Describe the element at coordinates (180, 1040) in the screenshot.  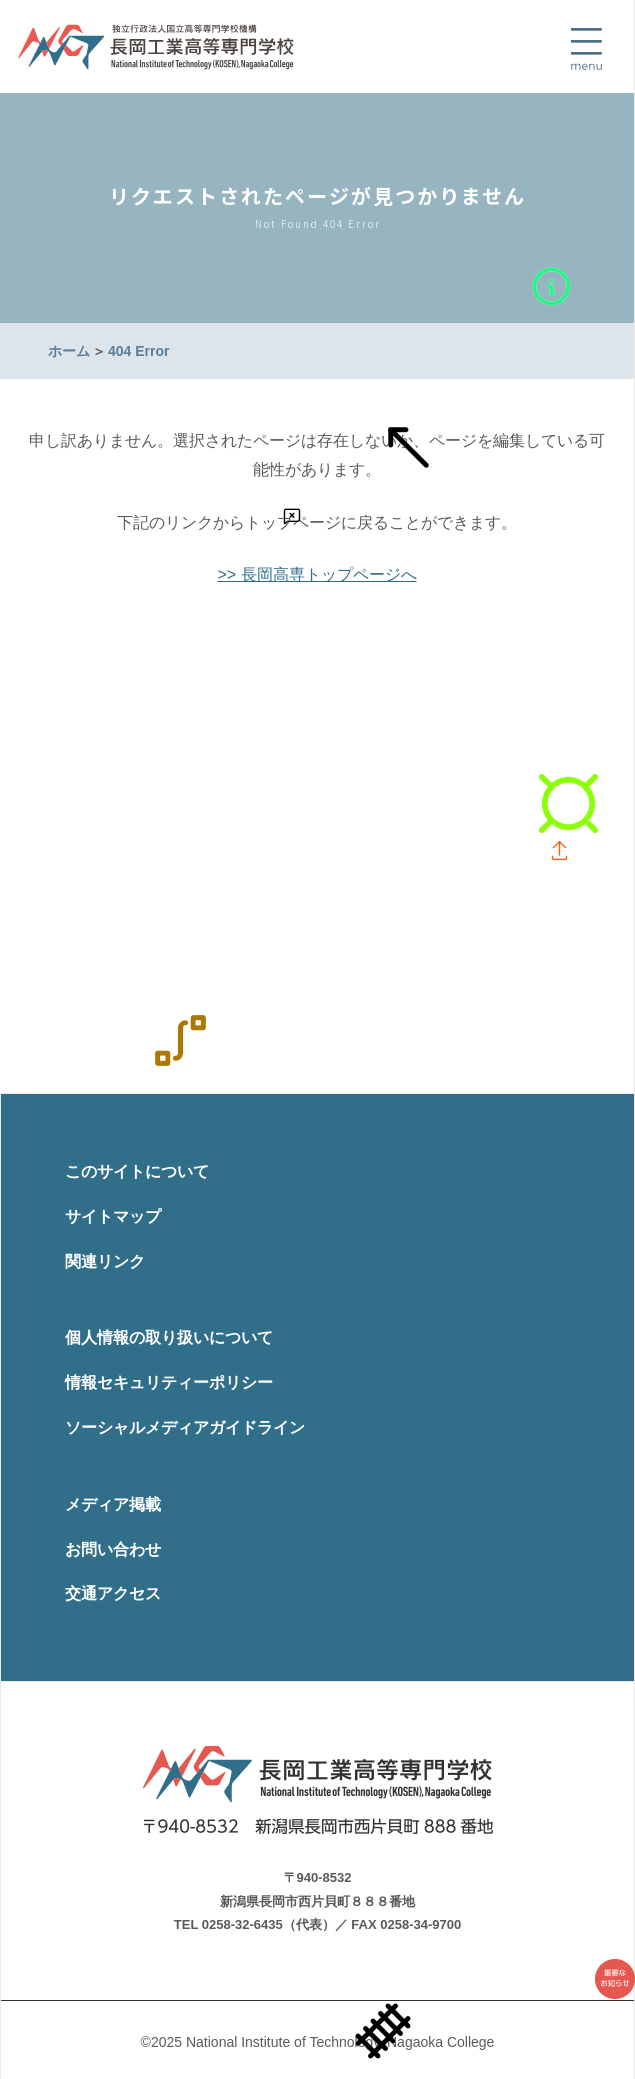
I see `view route between two points` at that location.